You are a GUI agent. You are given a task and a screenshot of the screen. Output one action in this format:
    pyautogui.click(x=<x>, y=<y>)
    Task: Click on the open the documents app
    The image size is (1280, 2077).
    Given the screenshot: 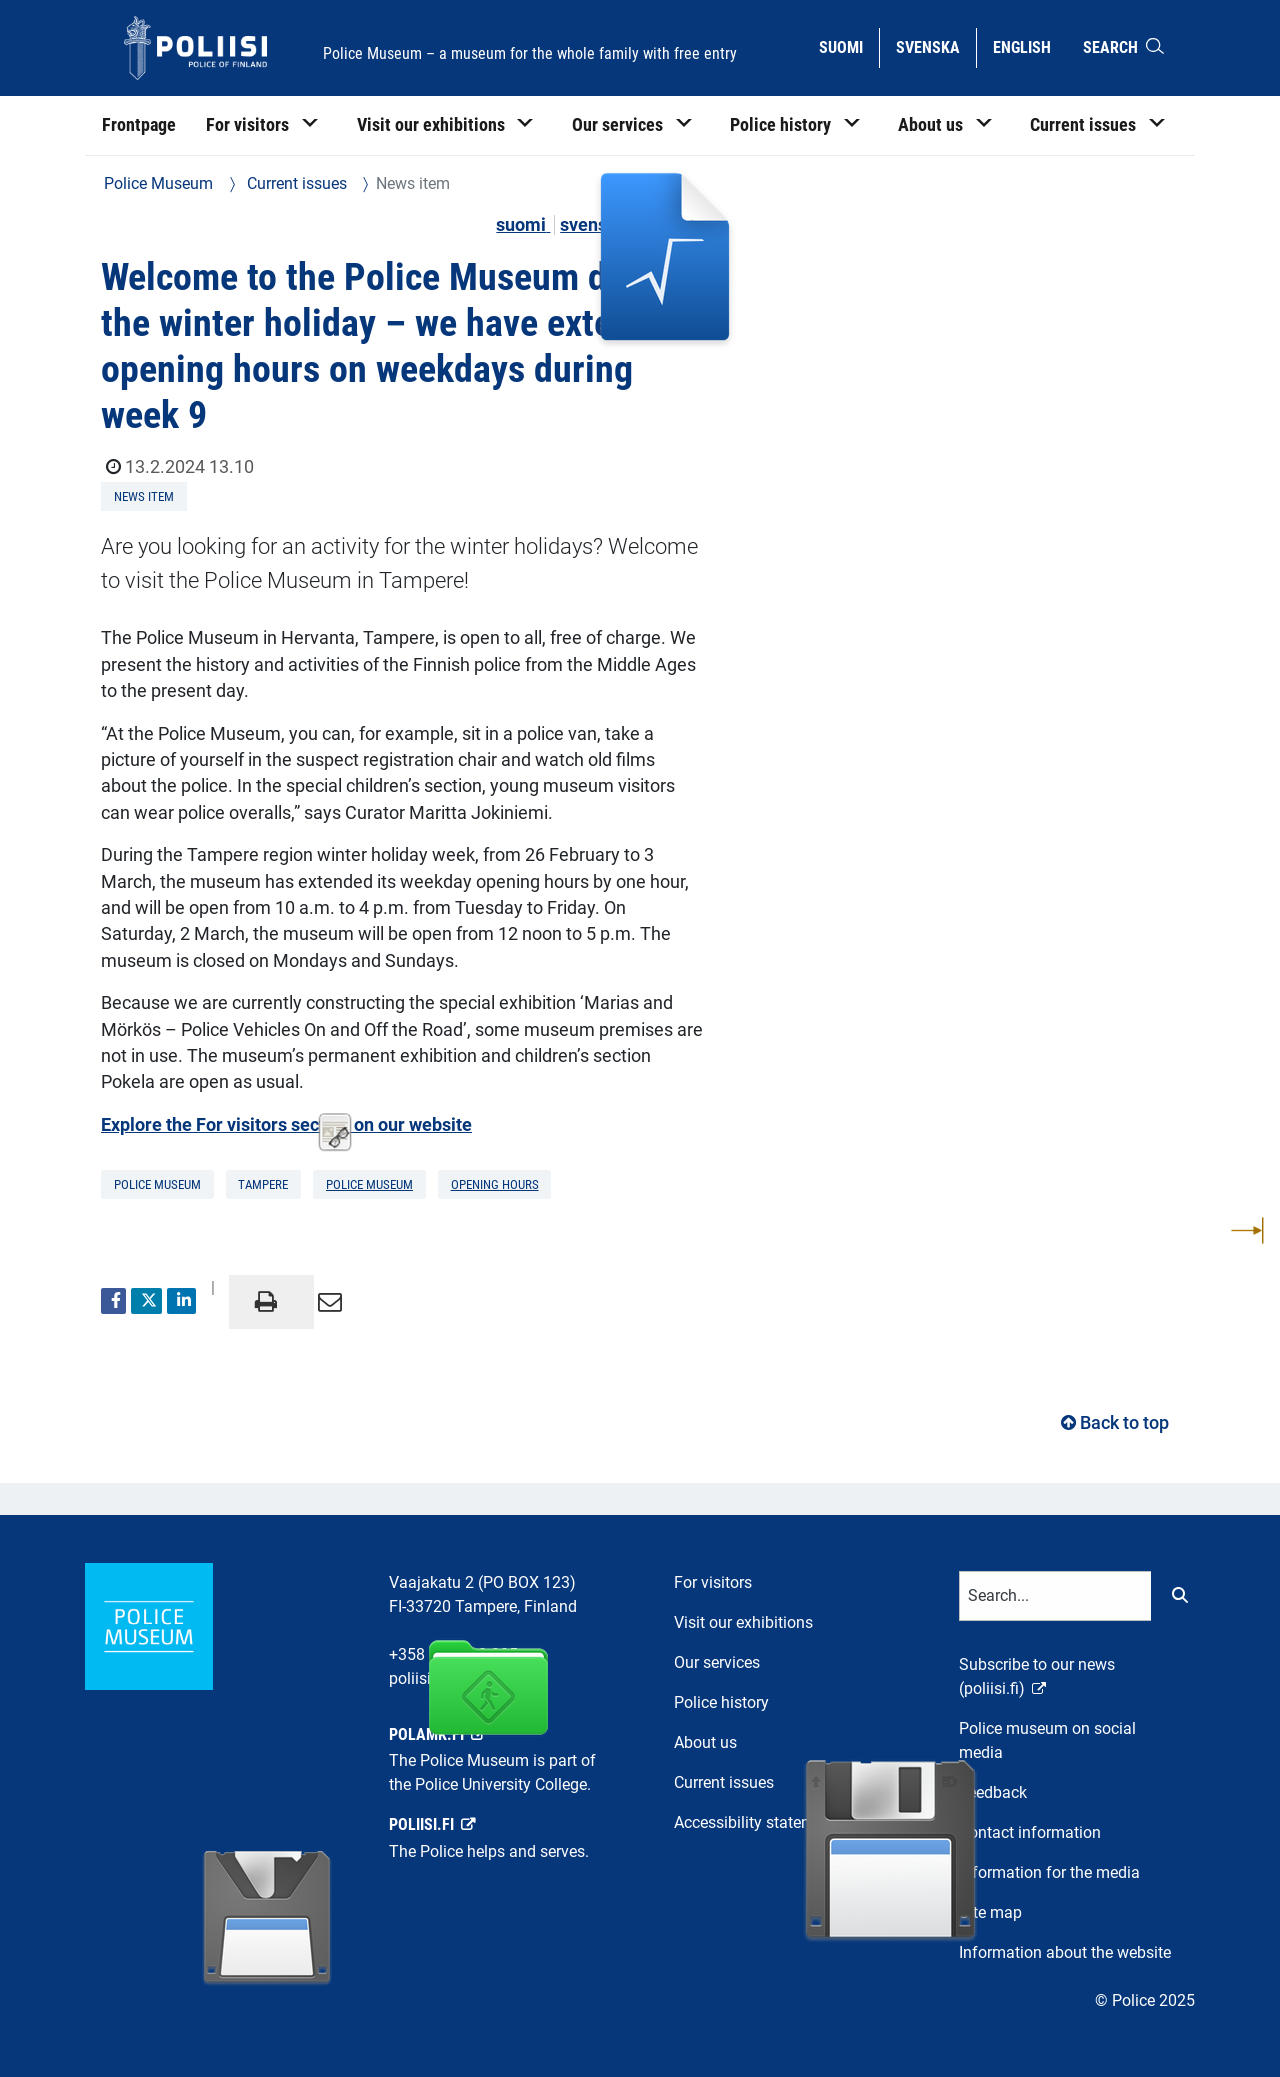 What is the action you would take?
    pyautogui.click(x=335, y=1132)
    